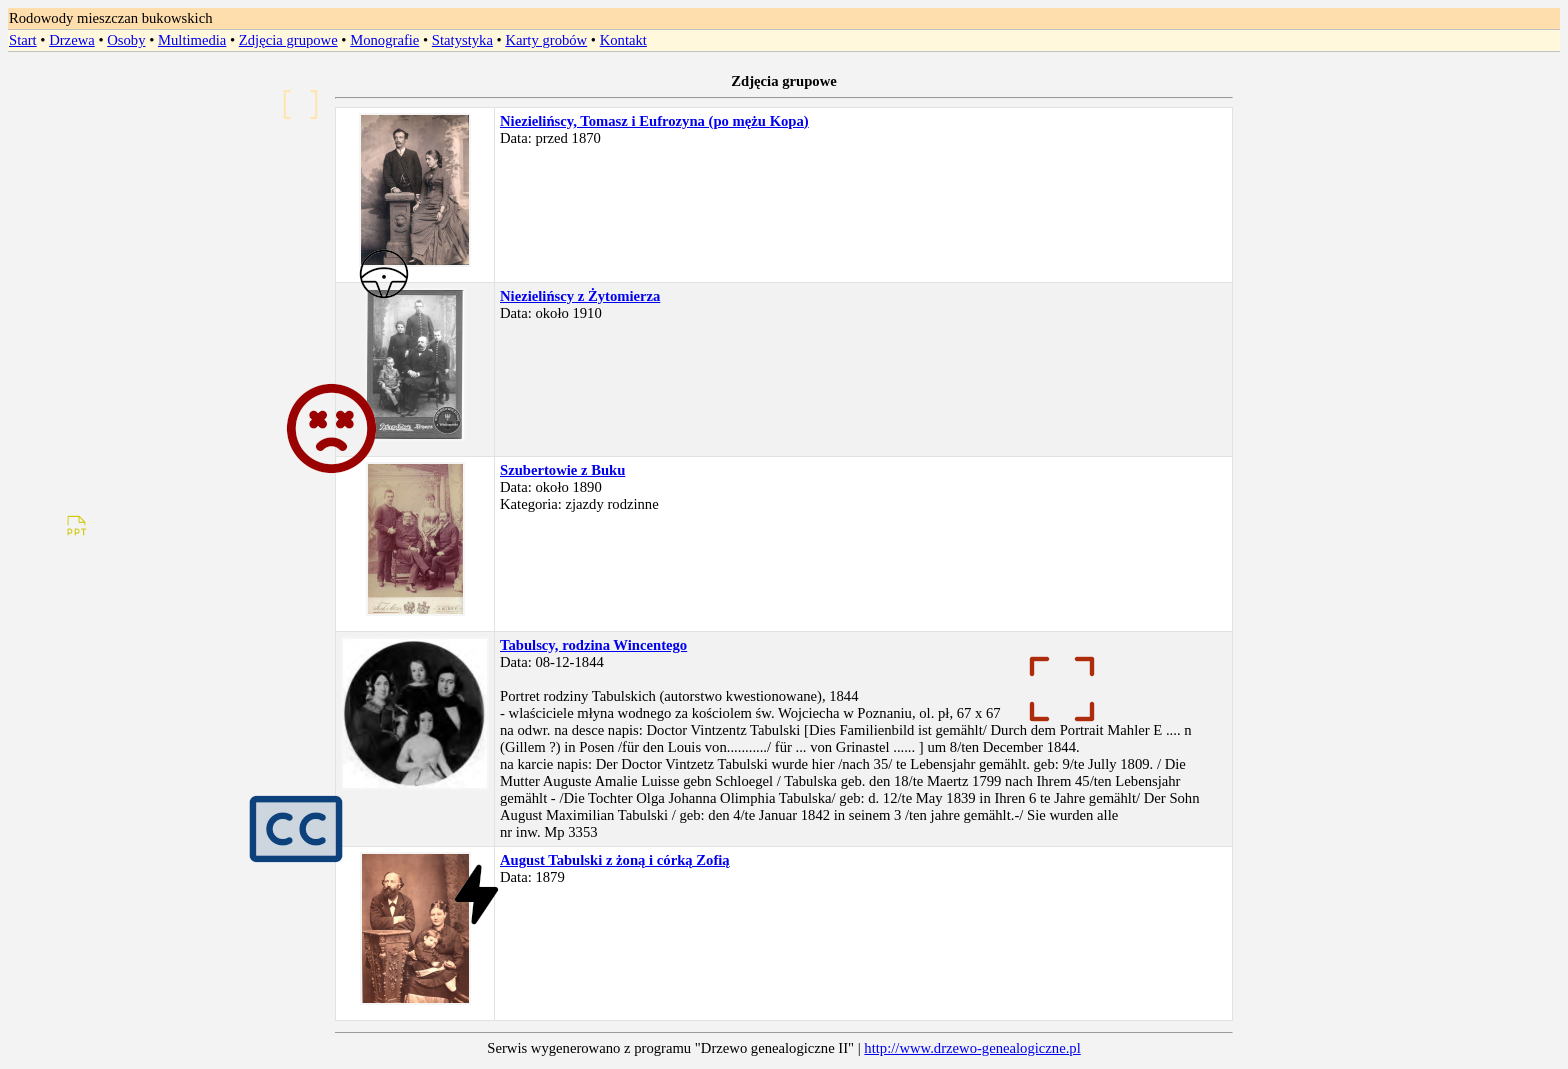 This screenshot has width=1568, height=1069. I want to click on indicates an array data type in code, so click(300, 104).